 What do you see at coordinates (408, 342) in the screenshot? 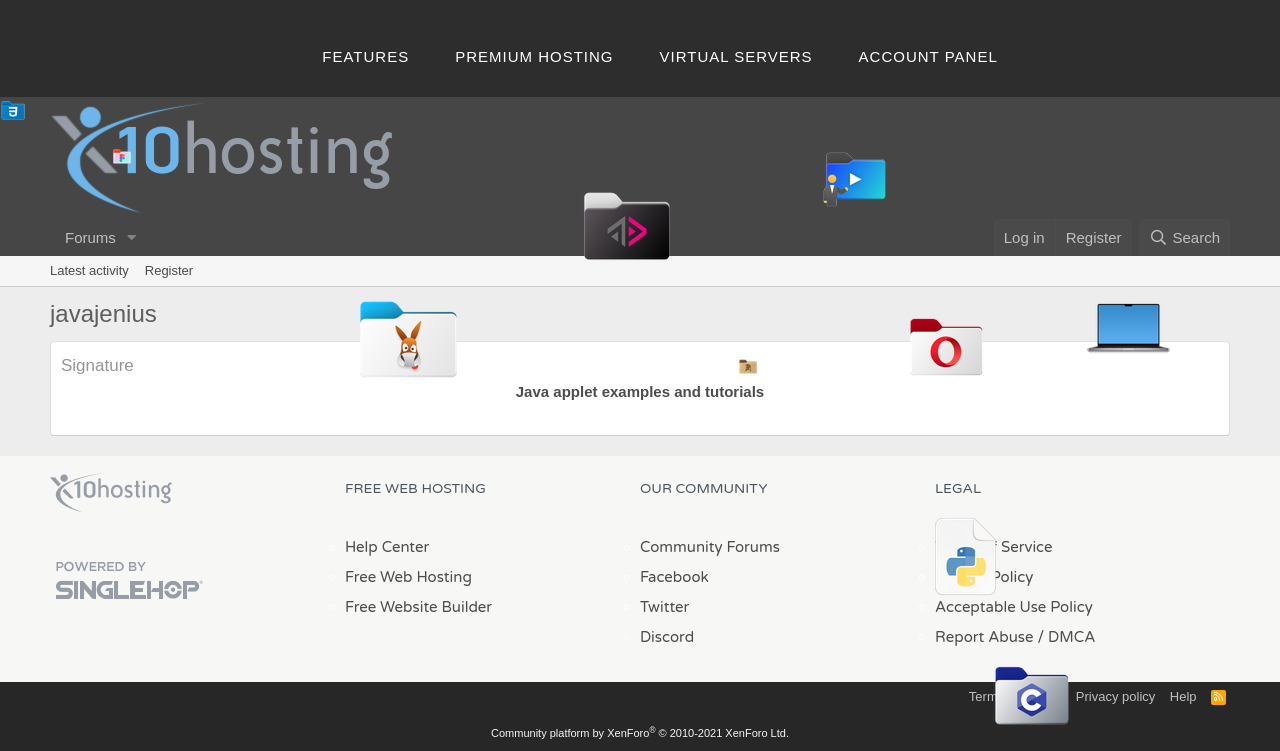
I see `open eMule downloads folder` at bounding box center [408, 342].